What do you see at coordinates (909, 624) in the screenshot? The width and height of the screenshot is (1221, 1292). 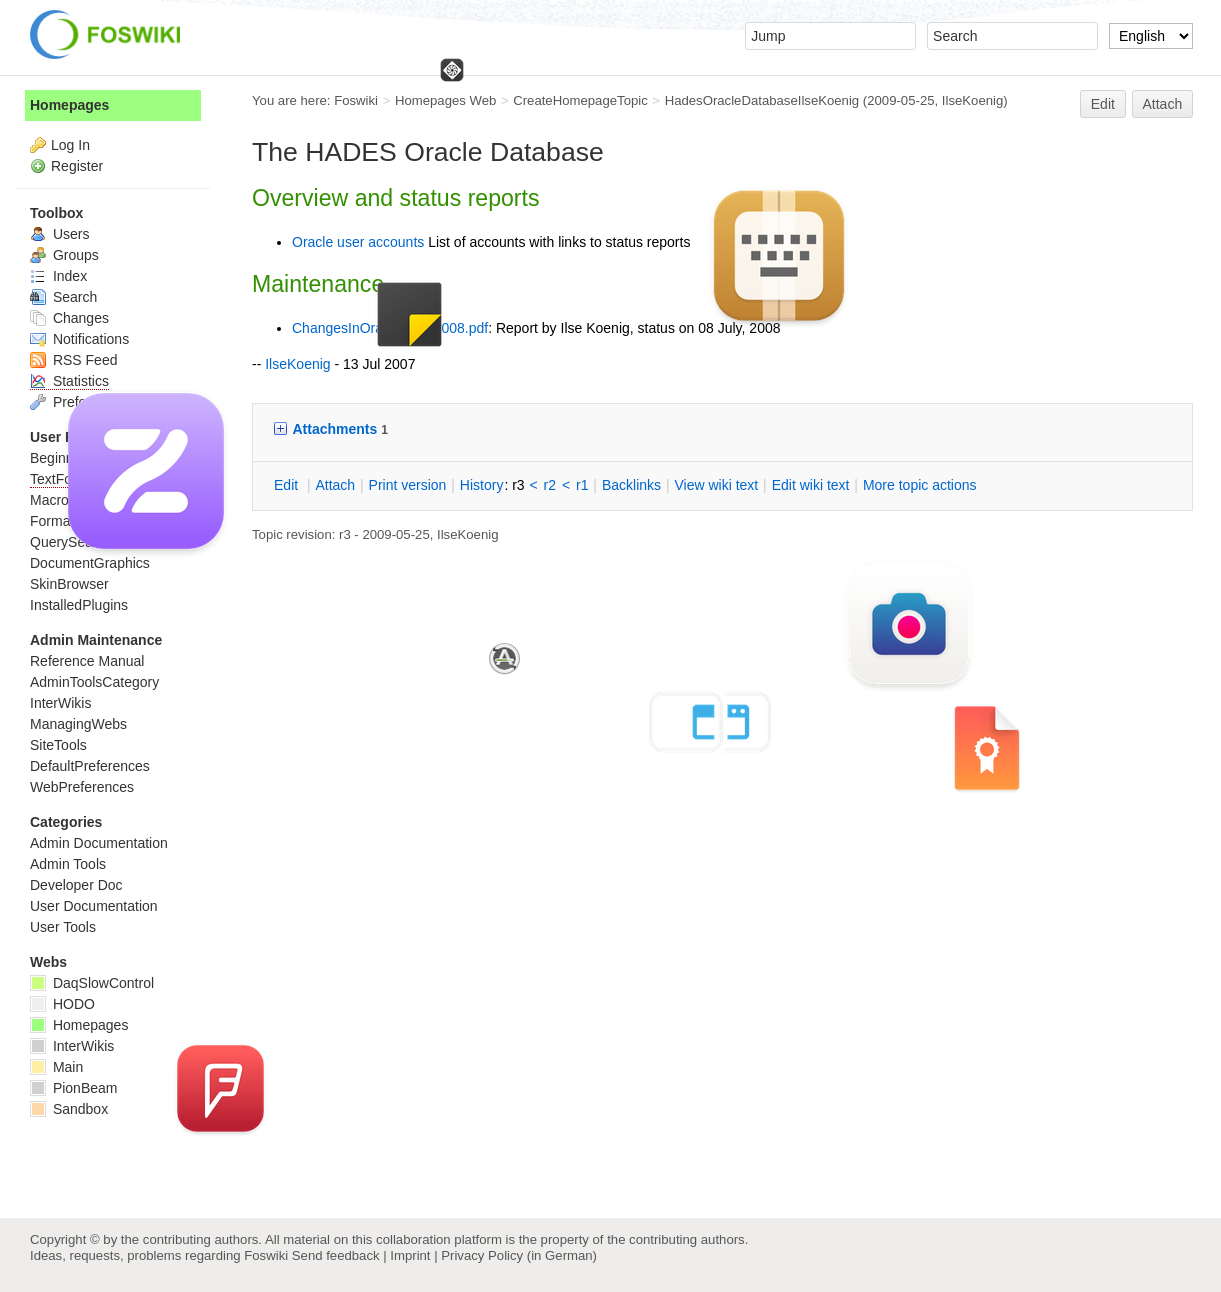 I see `open simplescreenrecorder app` at bounding box center [909, 624].